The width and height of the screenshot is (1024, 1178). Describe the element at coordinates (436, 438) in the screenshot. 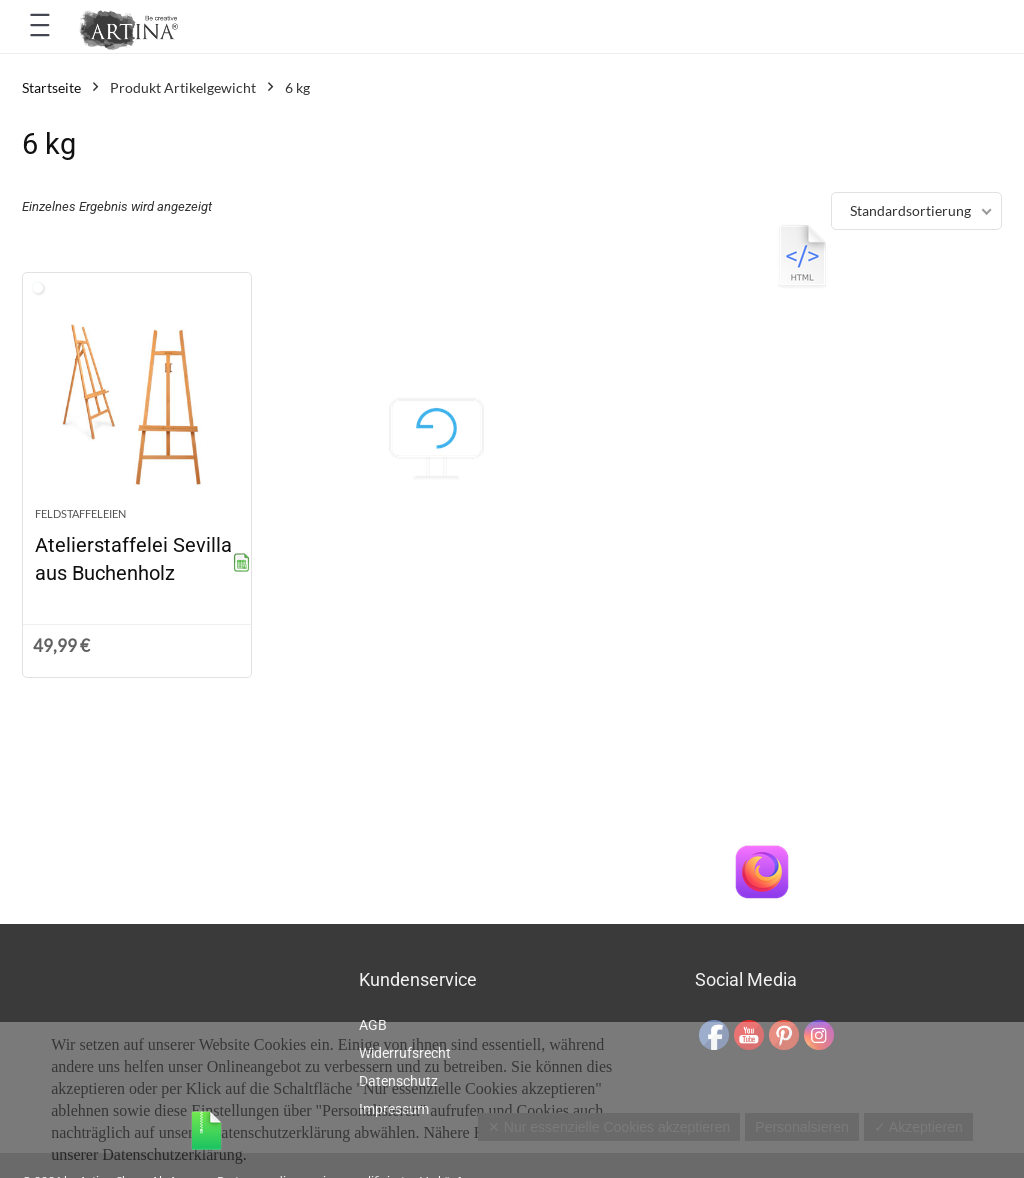

I see `rotate screen counter-clockwise` at that location.